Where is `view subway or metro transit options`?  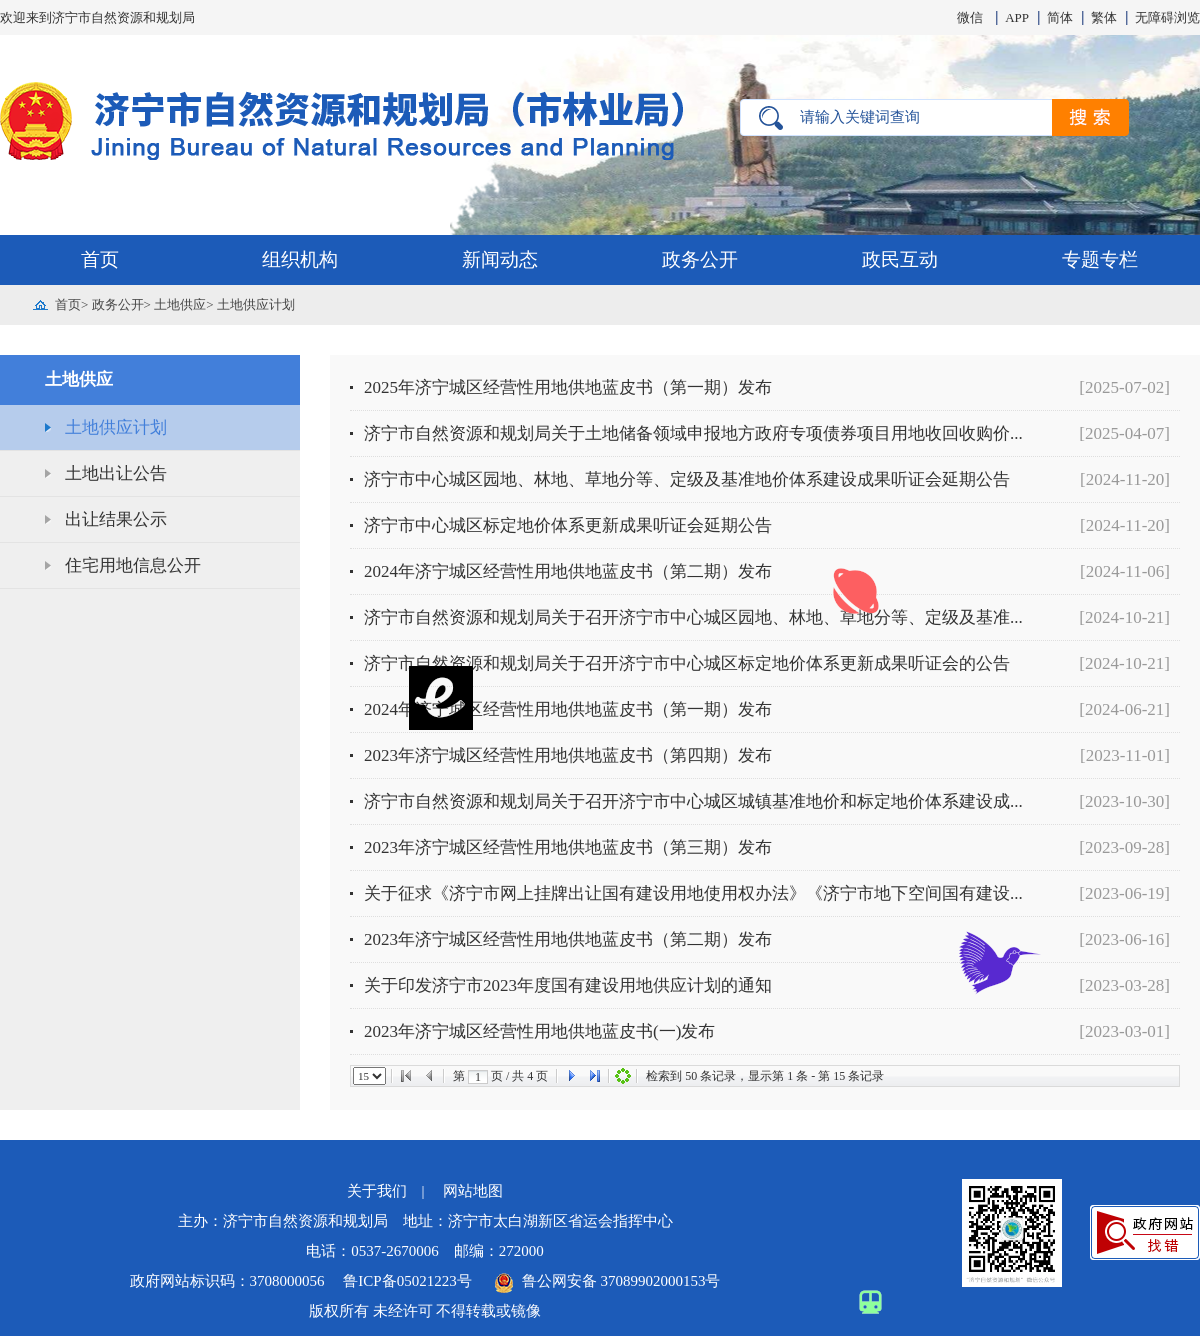
view subway or metro transit options is located at coordinates (870, 1301).